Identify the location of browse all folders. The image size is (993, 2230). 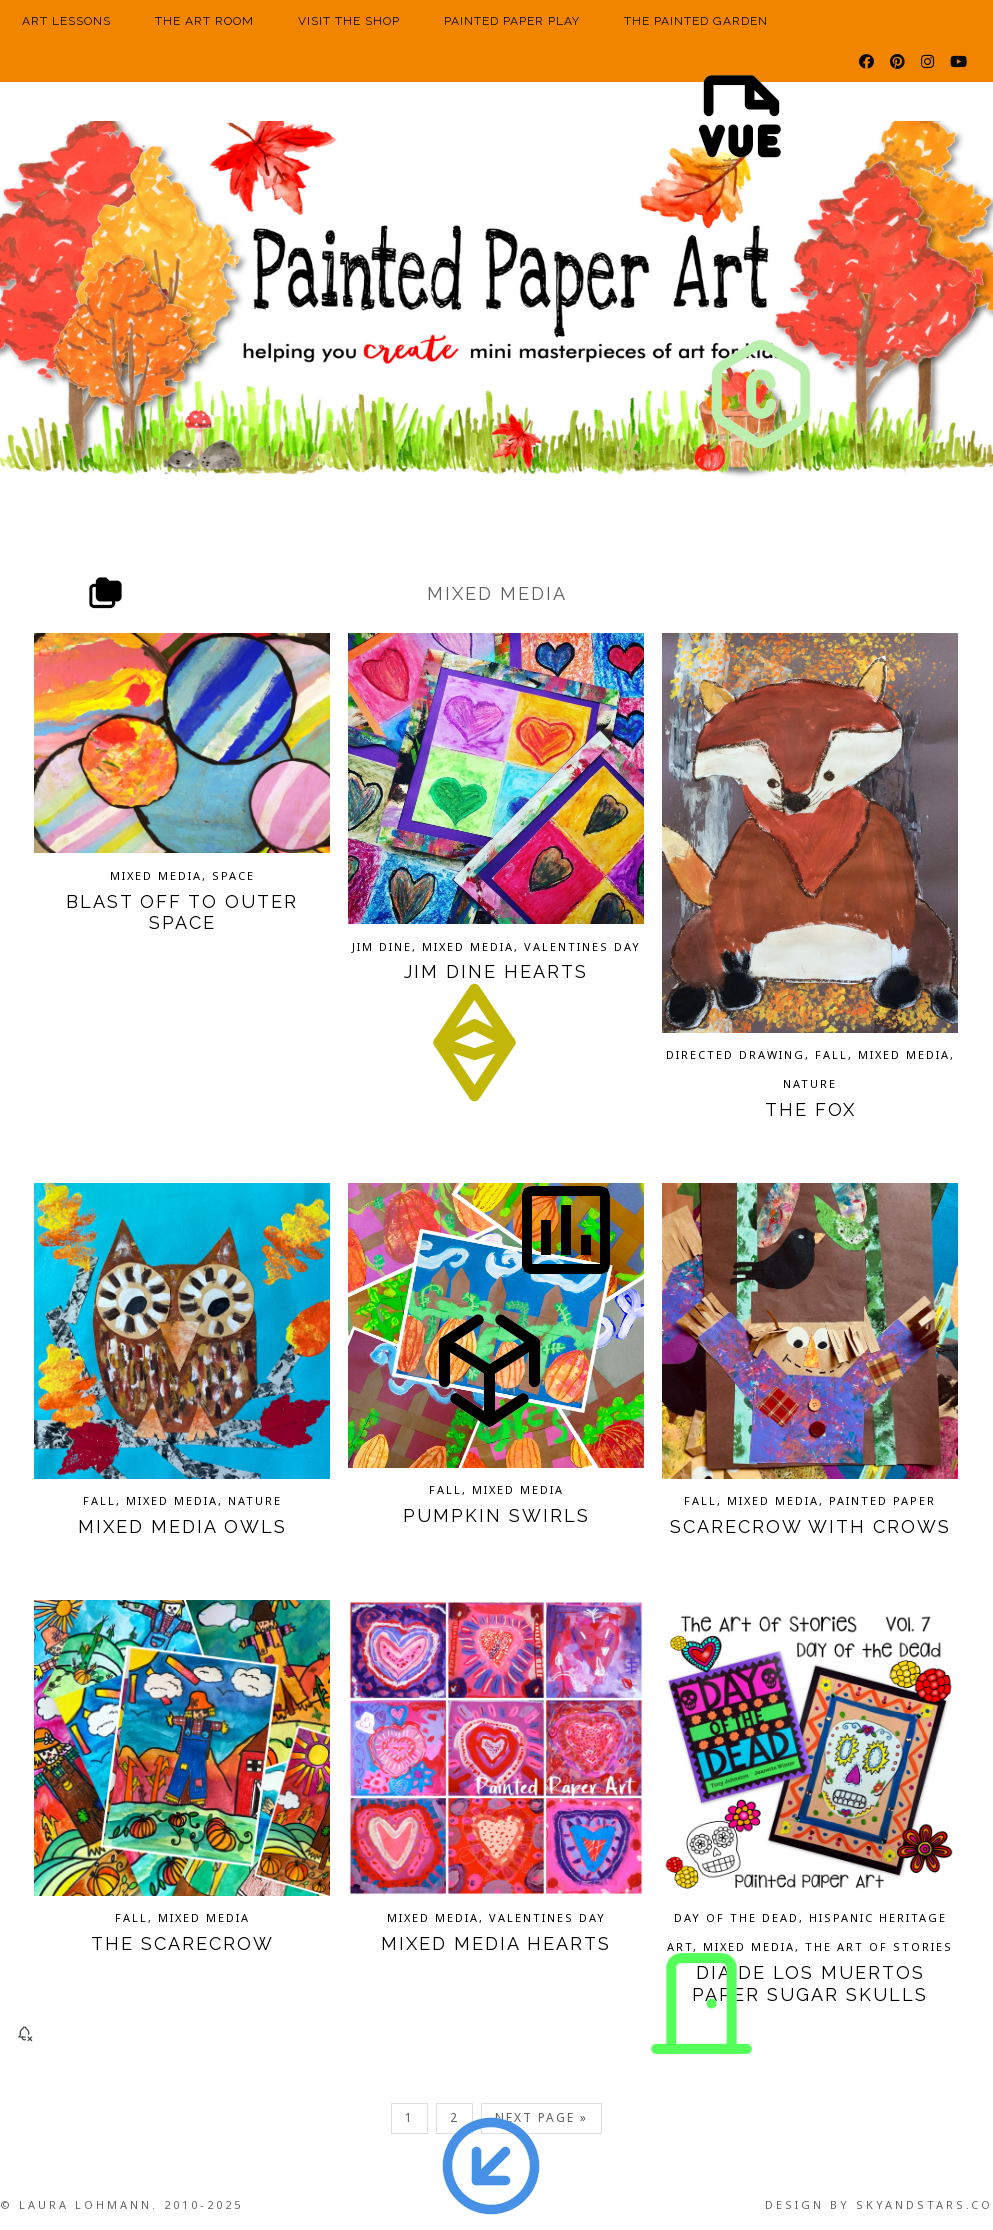
(105, 593).